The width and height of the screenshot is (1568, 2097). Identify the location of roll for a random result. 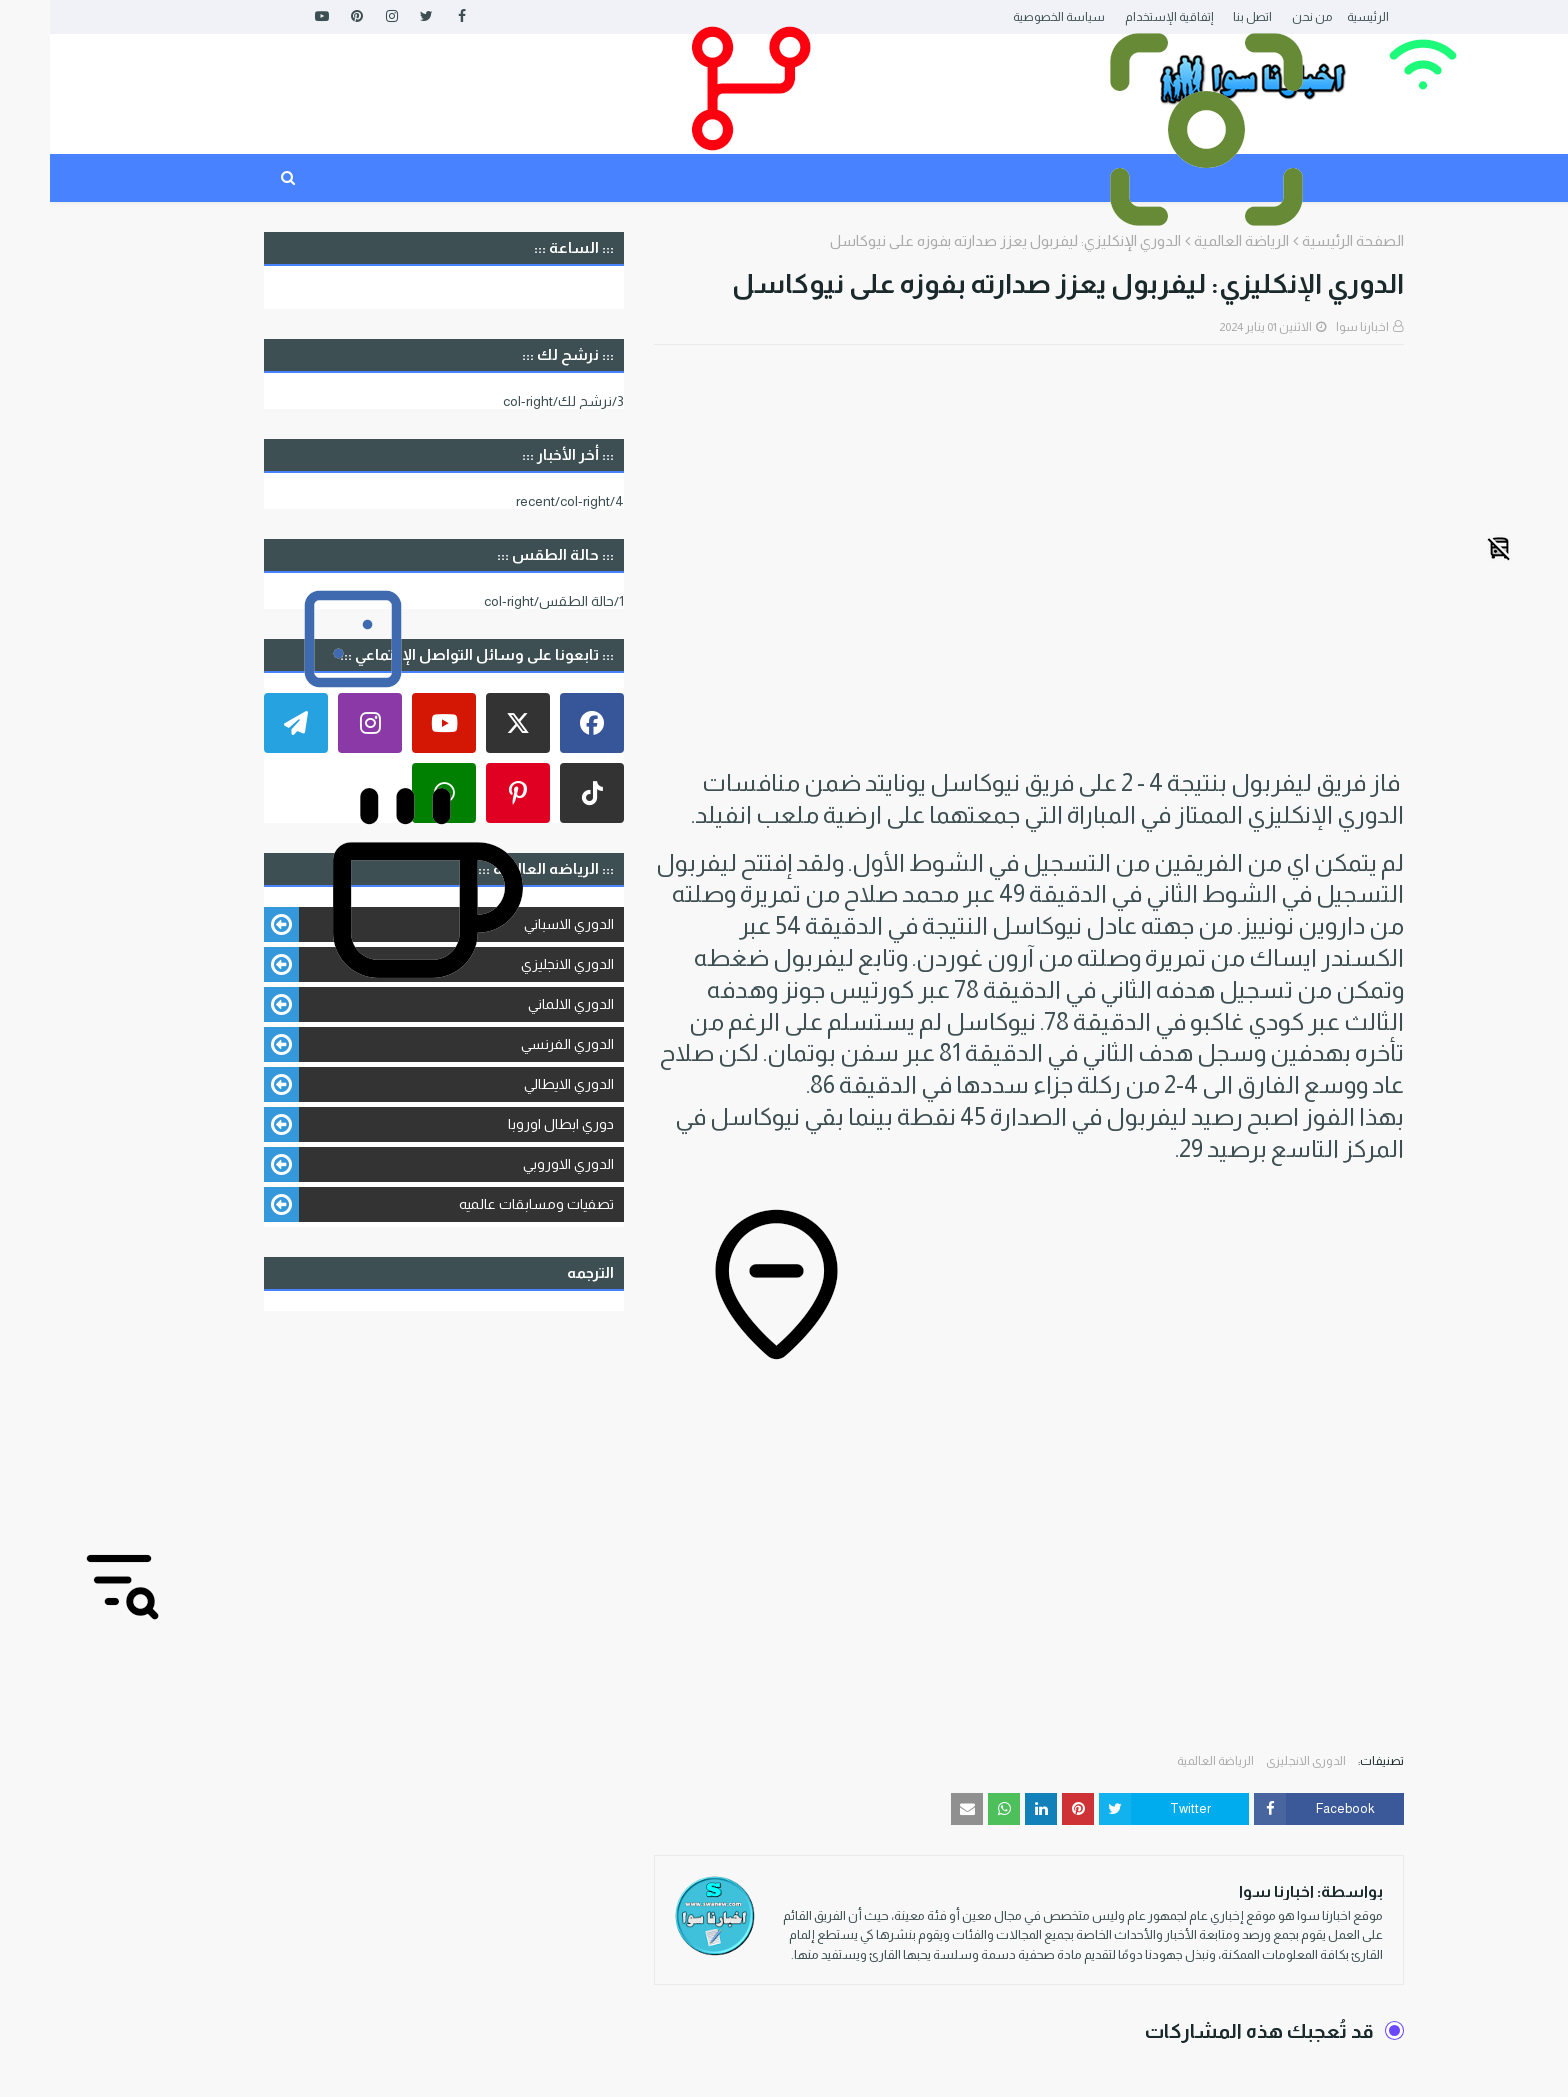
(353, 639).